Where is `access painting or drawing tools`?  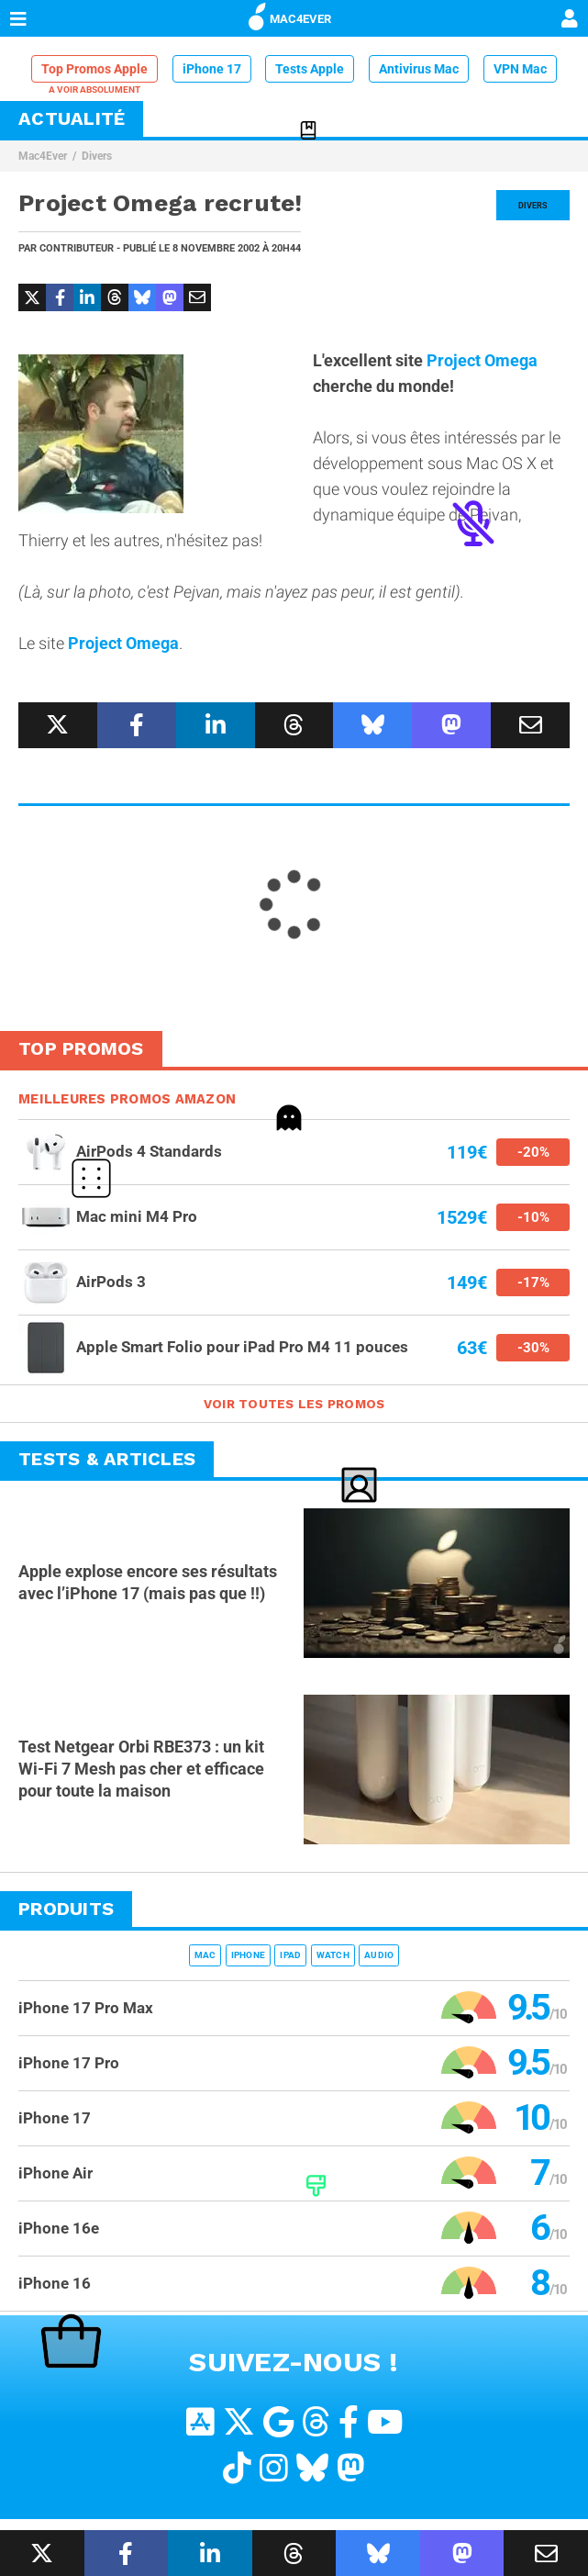 access painting or drawing tools is located at coordinates (316, 2185).